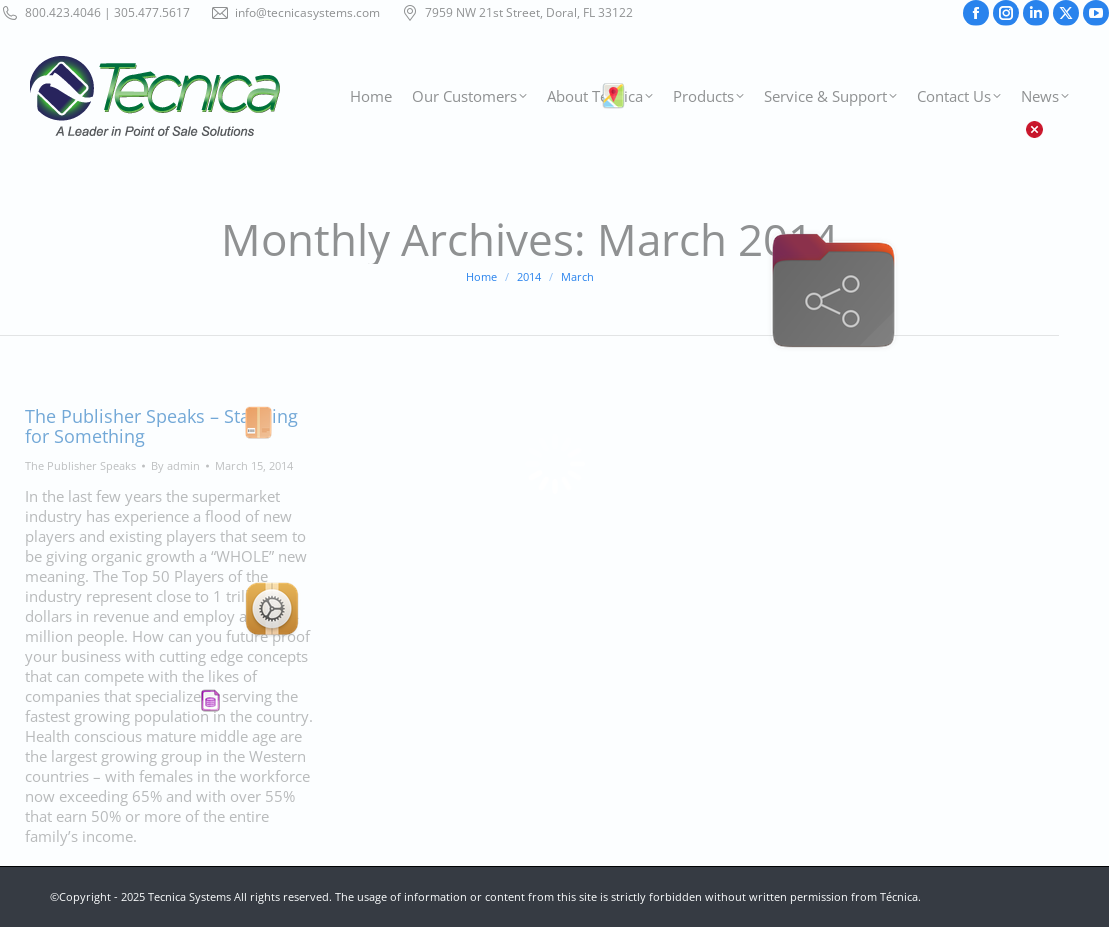 Image resolution: width=1109 pixels, height=927 pixels. Describe the element at coordinates (613, 95) in the screenshot. I see `open a google earth location file` at that location.